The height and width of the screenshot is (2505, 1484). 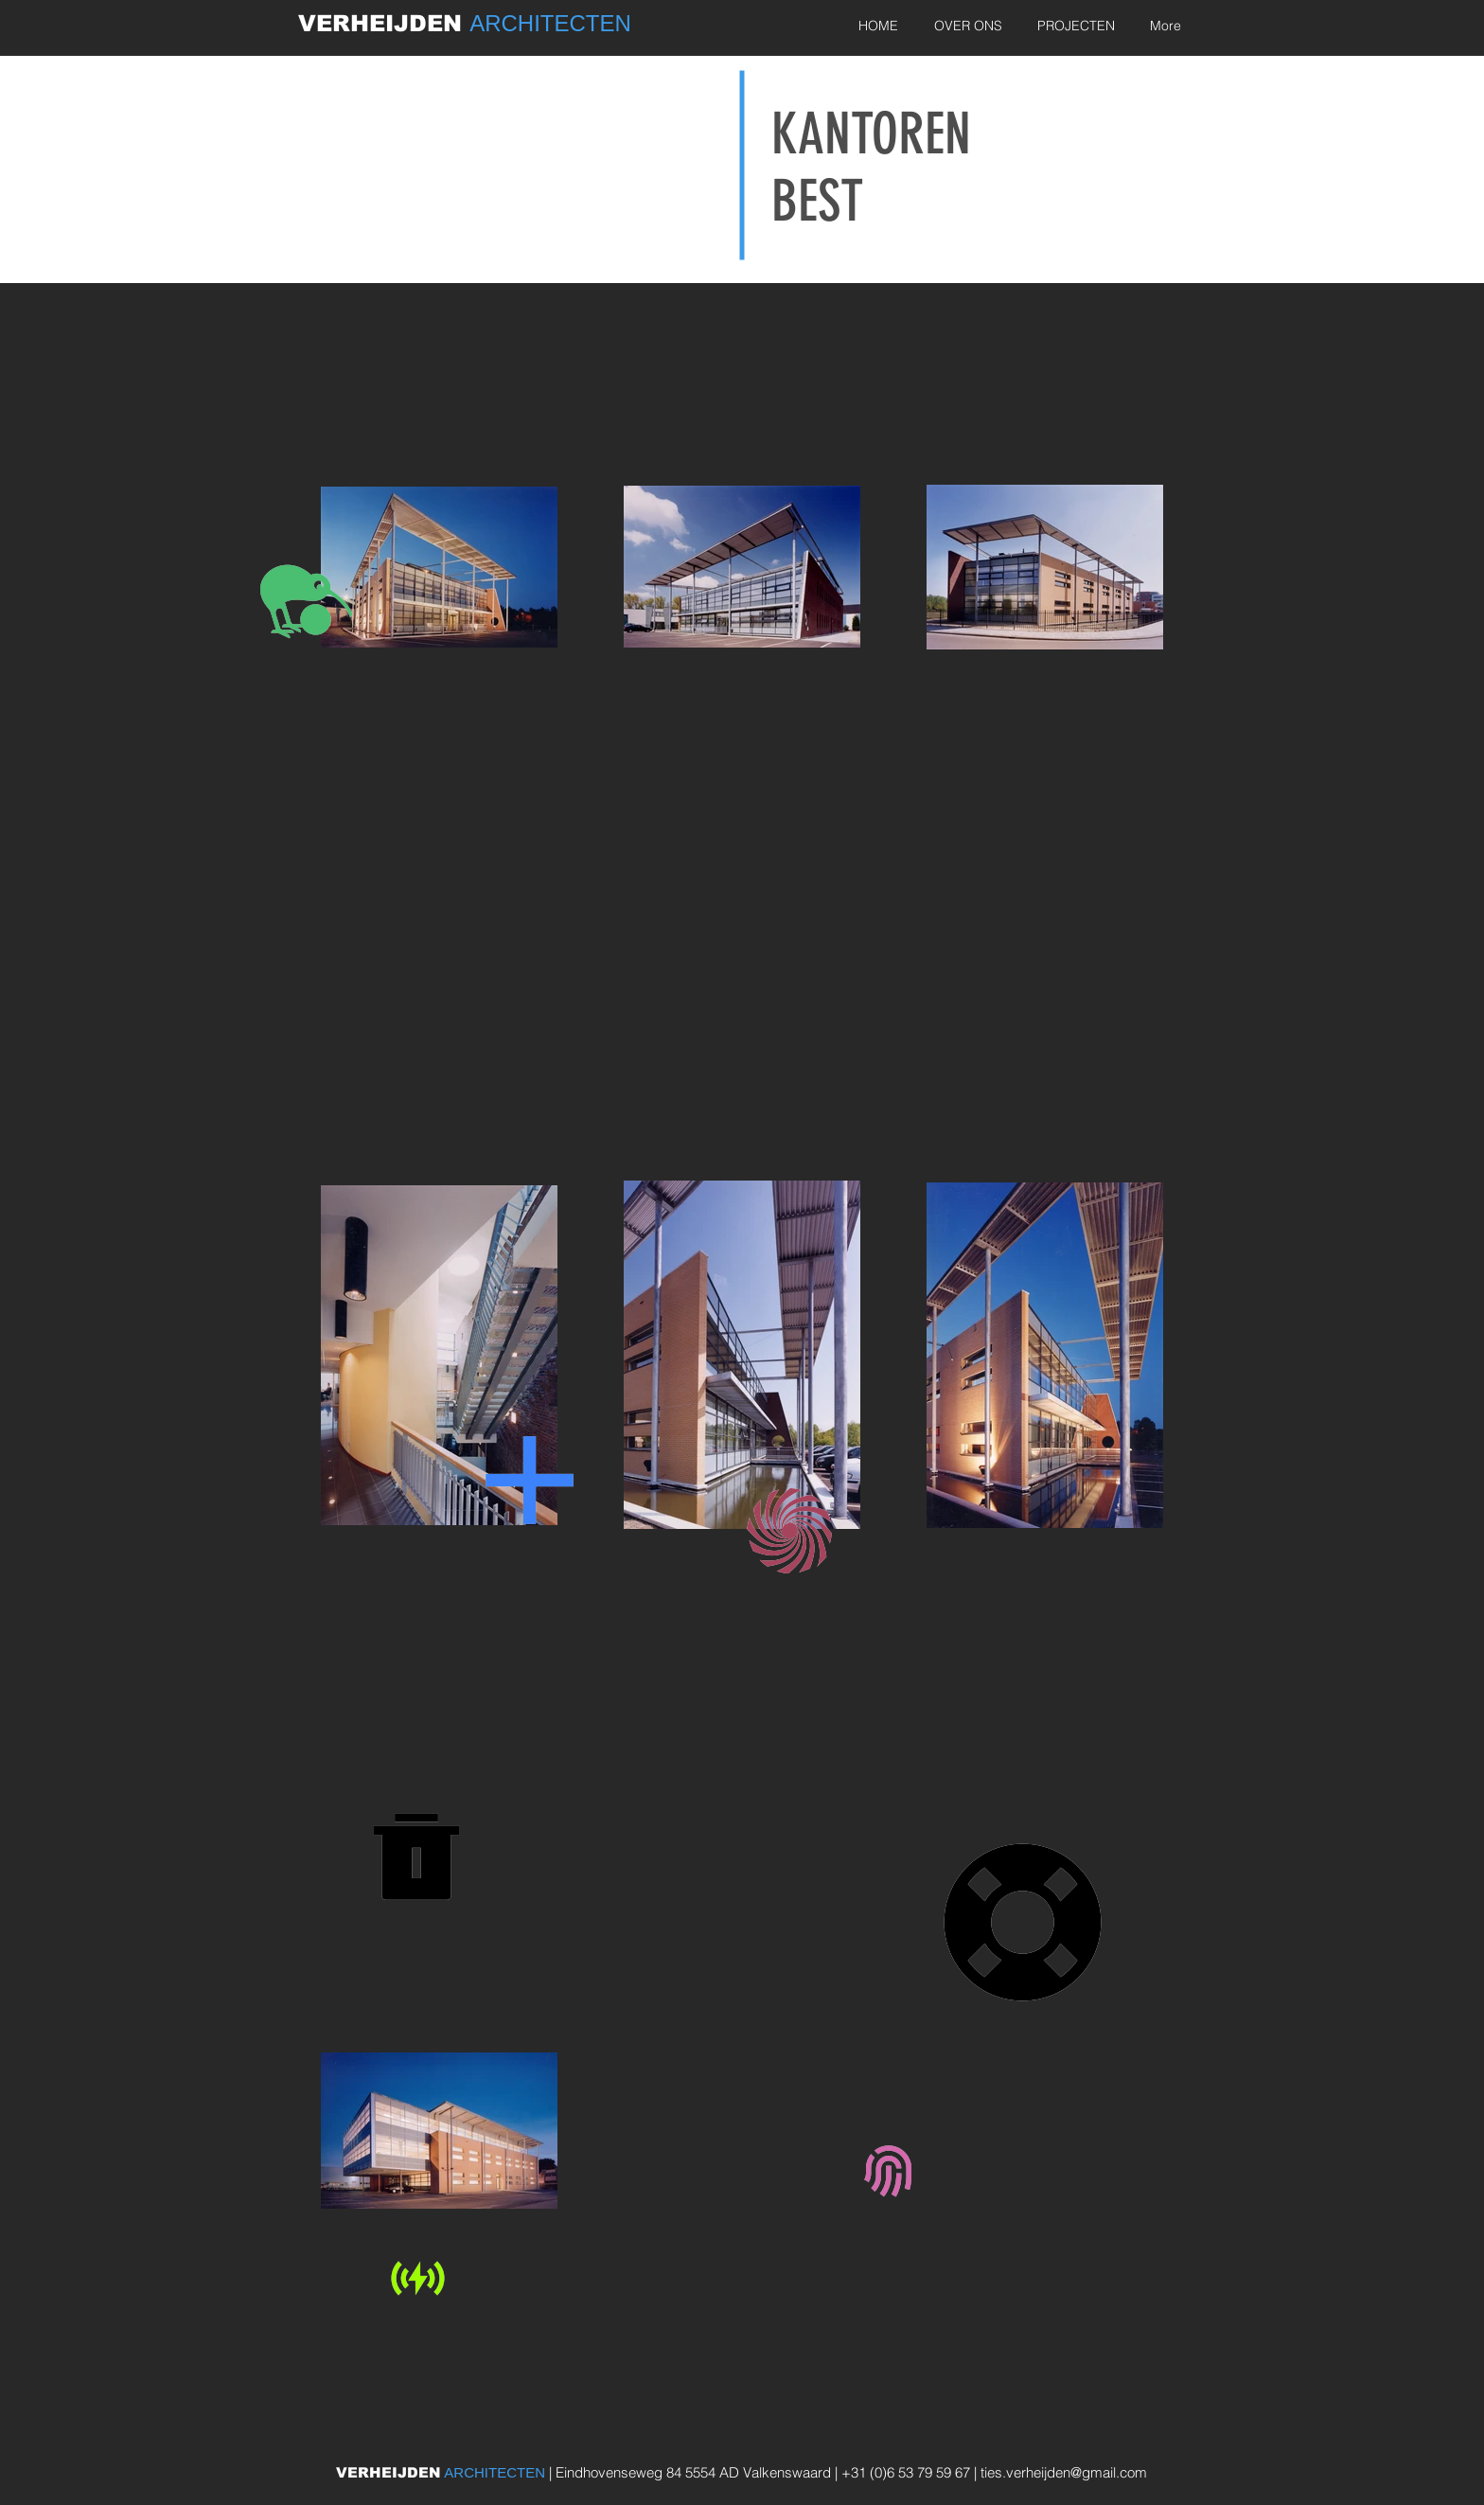 What do you see at coordinates (416, 1857) in the screenshot?
I see `delete selected item` at bounding box center [416, 1857].